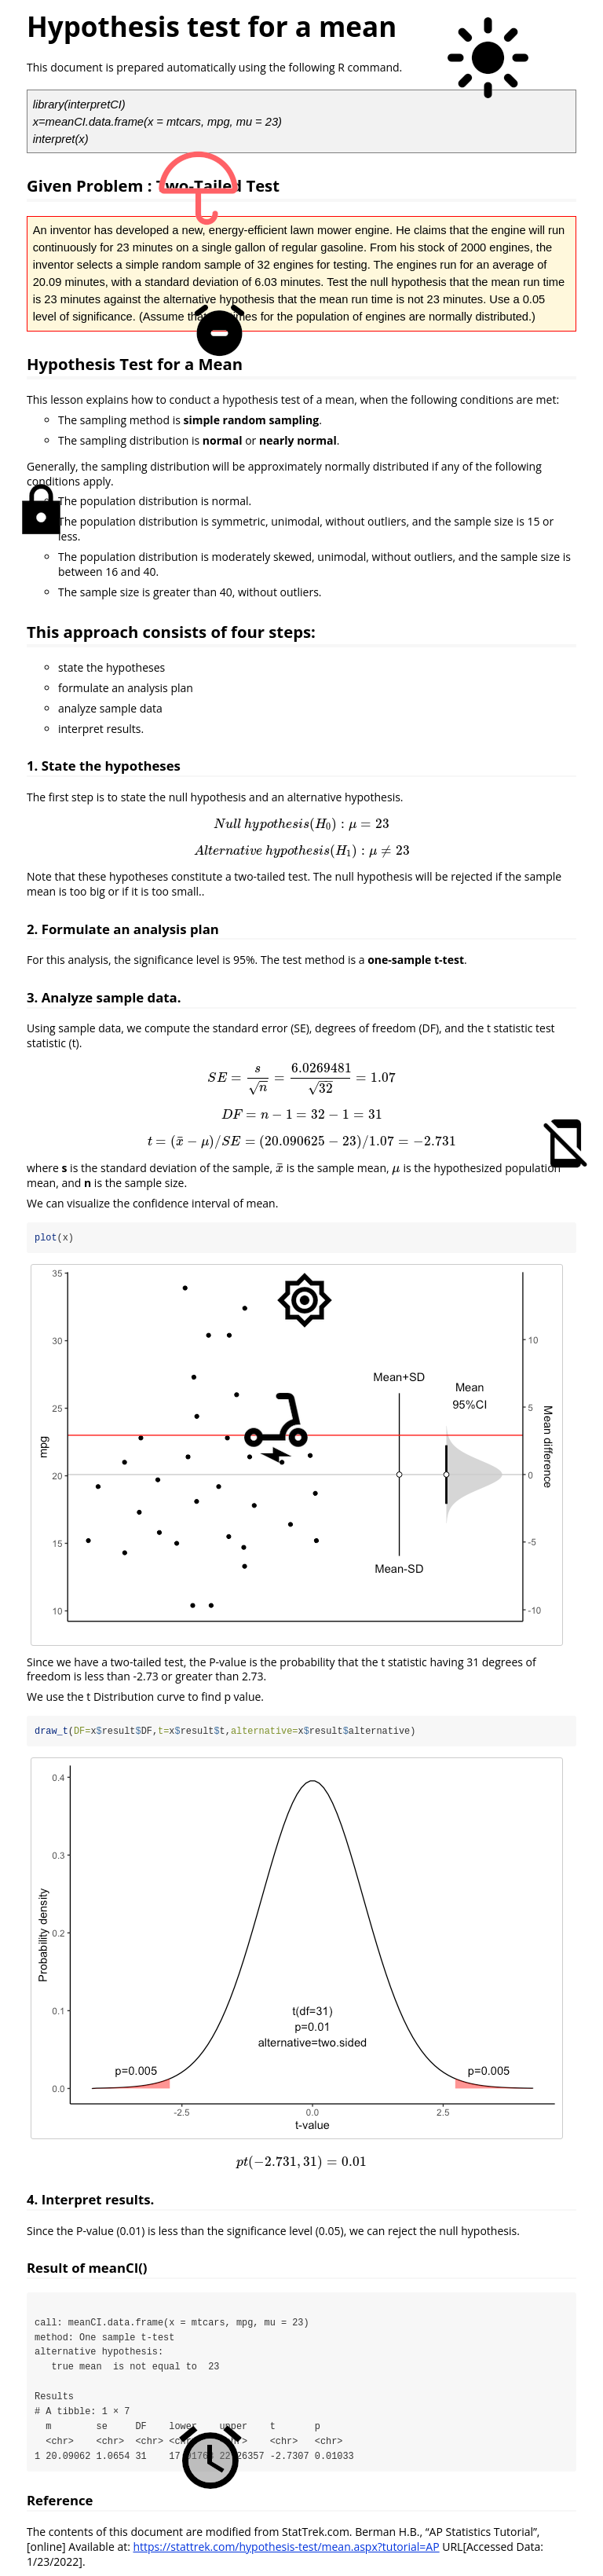 The image size is (603, 2576). What do you see at coordinates (276, 1427) in the screenshot?
I see `find nearby electric scooter rentals` at bounding box center [276, 1427].